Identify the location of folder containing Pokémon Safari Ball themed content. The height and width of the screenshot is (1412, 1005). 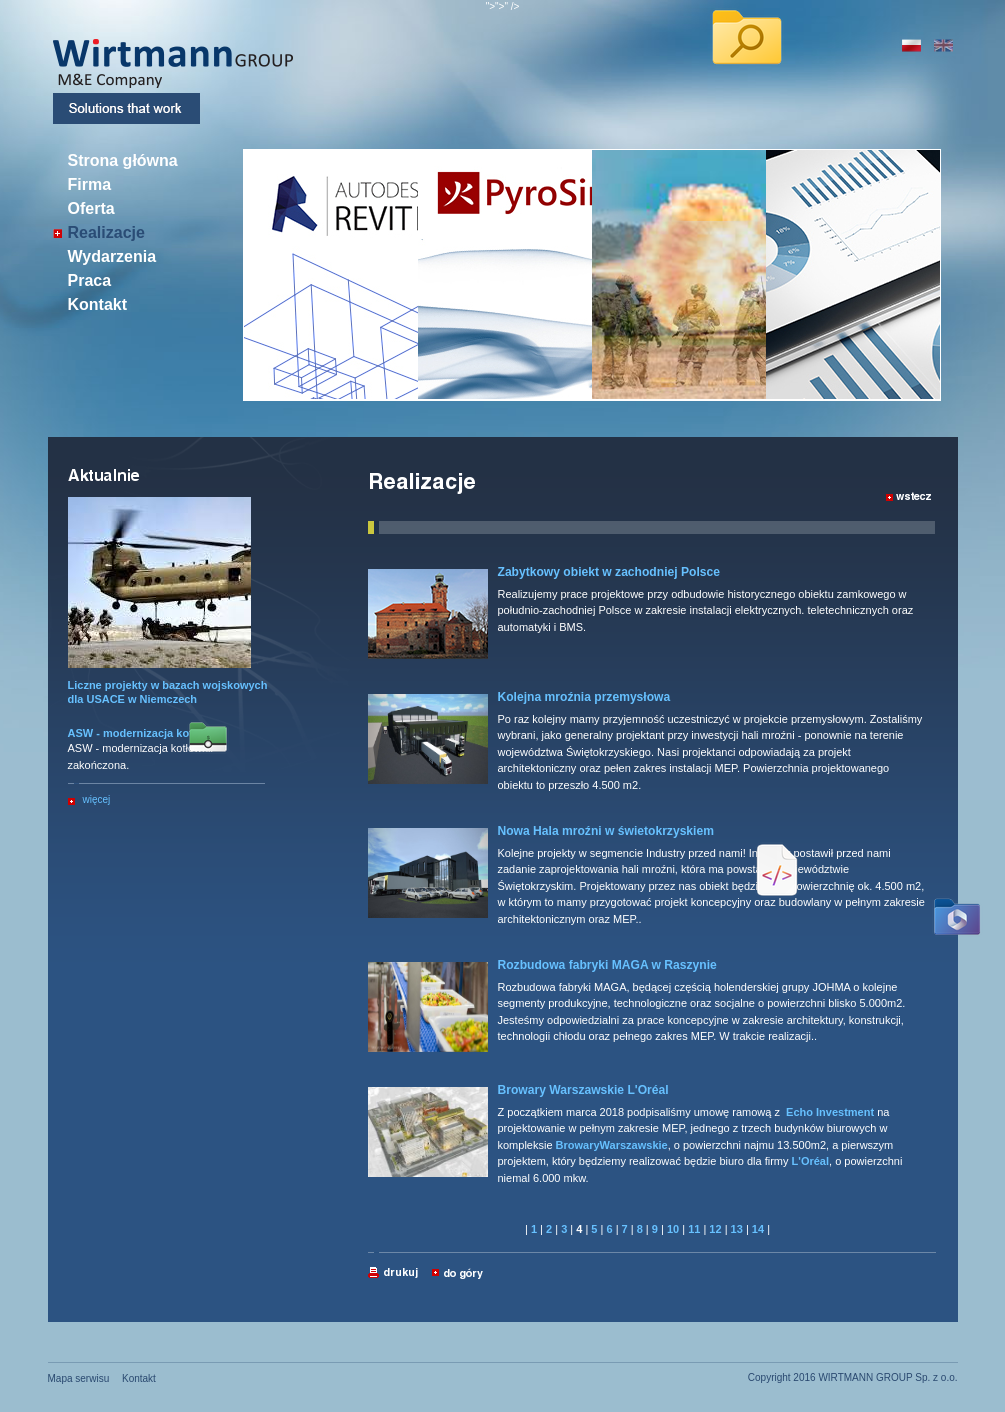
(208, 738).